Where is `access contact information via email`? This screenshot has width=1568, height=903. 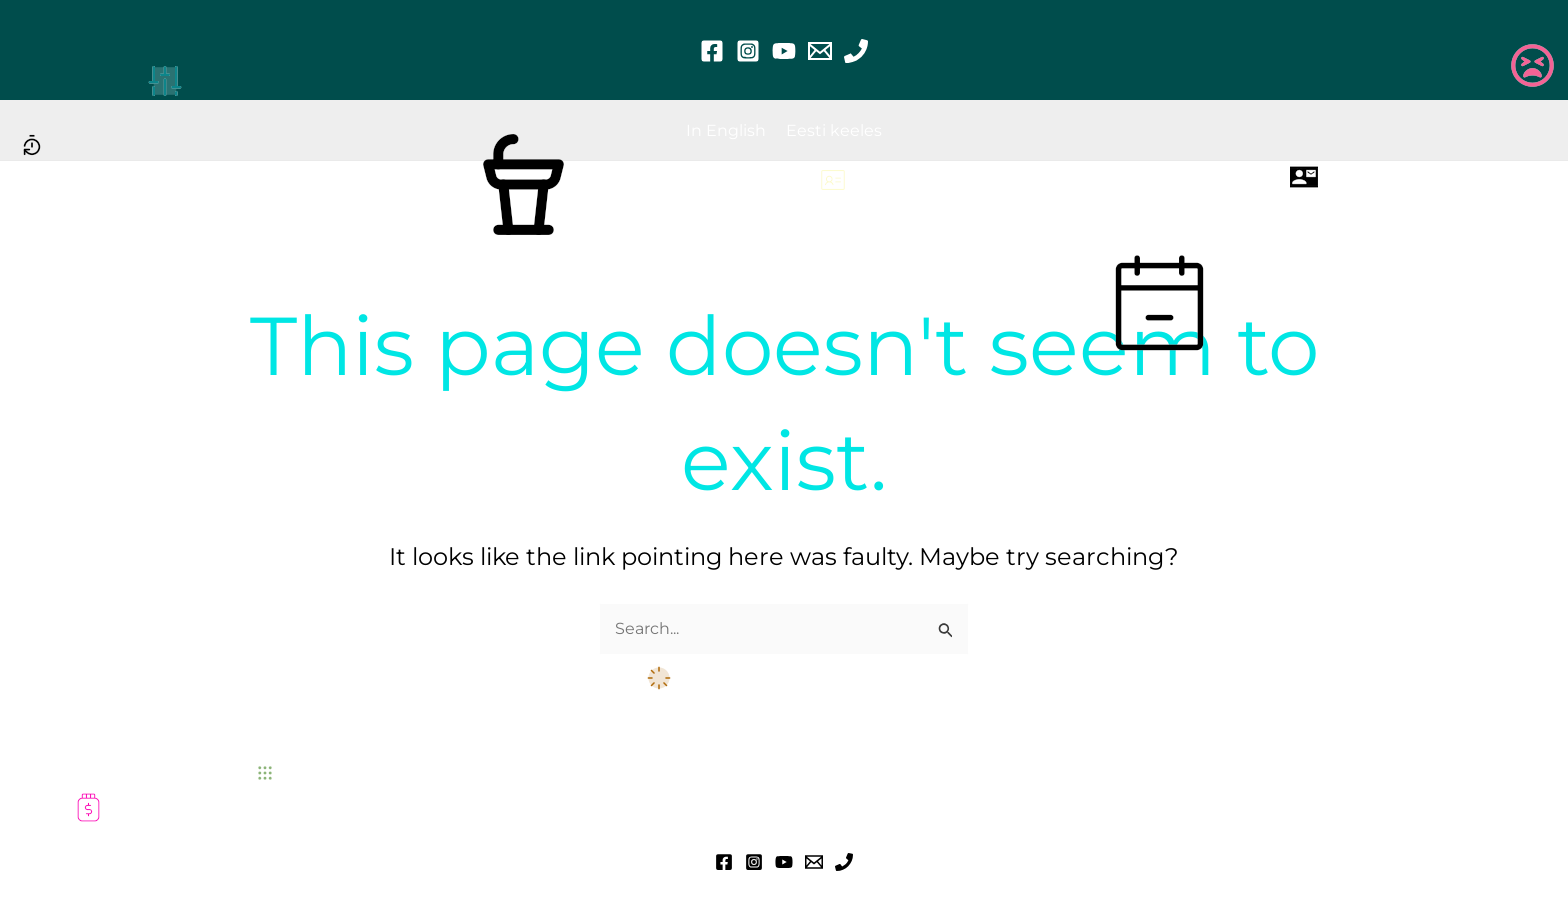
access contact information via email is located at coordinates (1304, 177).